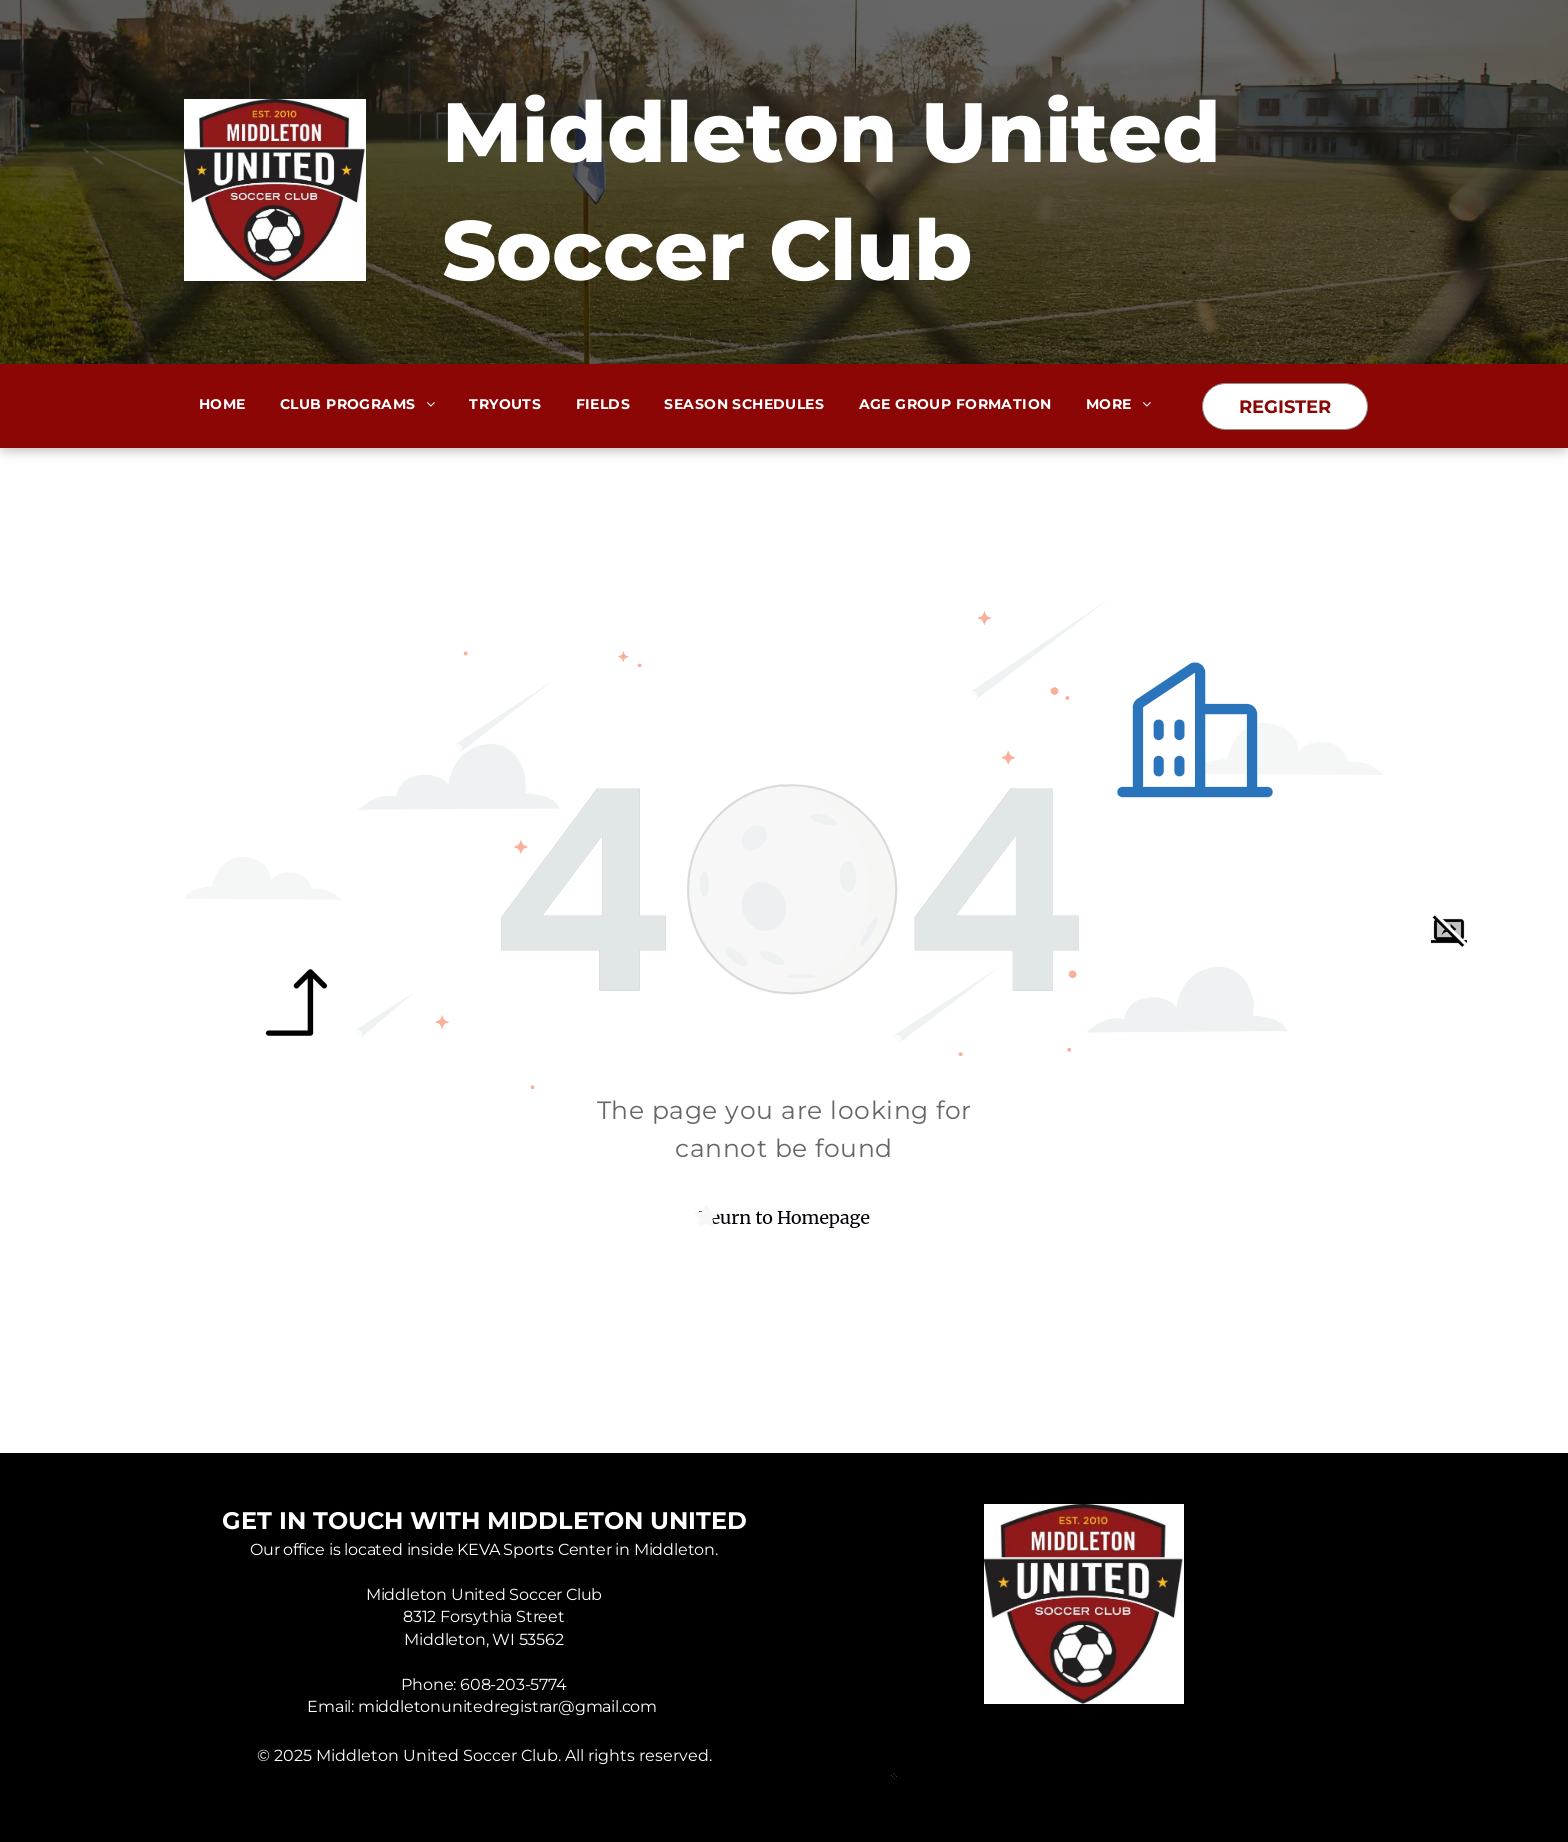  What do you see at coordinates (883, 1765) in the screenshot?
I see `select or highlight an area` at bounding box center [883, 1765].